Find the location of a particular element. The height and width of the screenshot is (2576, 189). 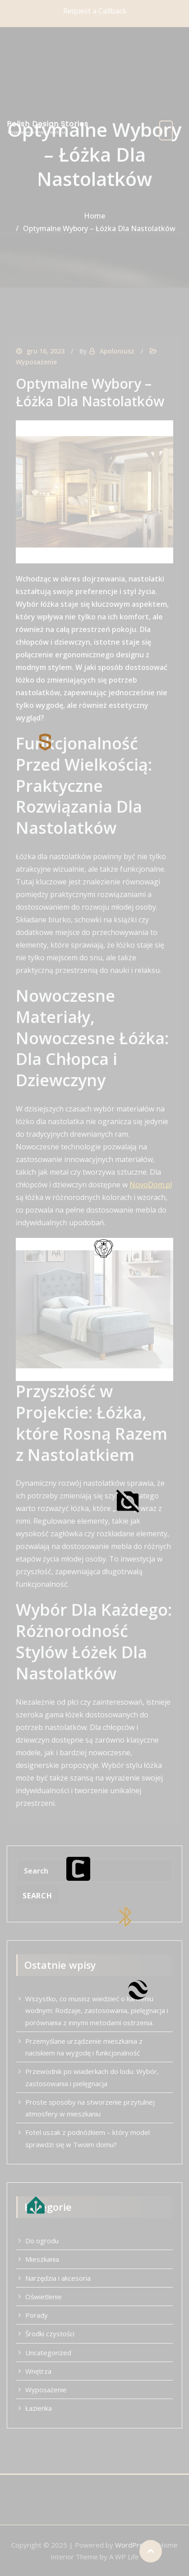

toggle bluetooth connectivity is located at coordinates (125, 1916).